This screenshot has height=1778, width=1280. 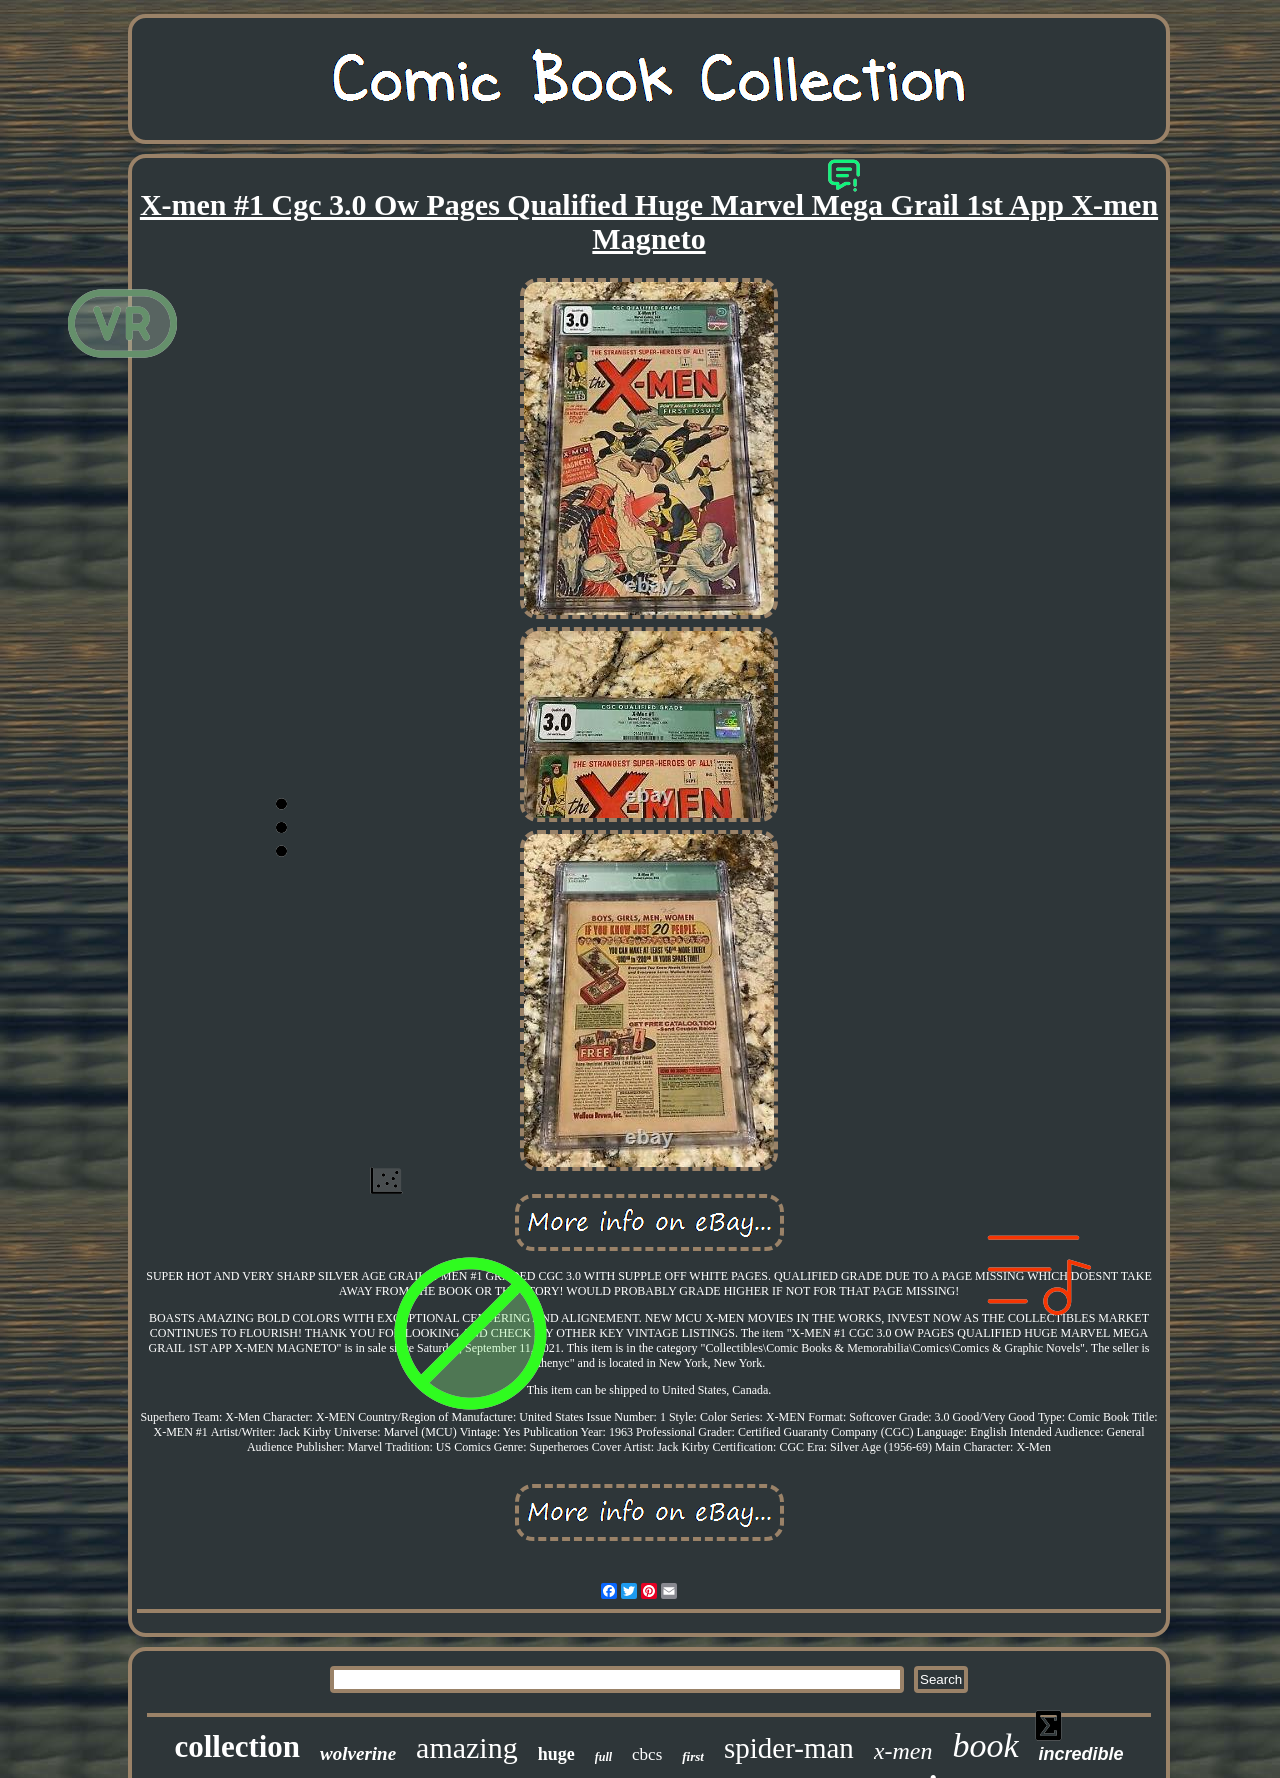 What do you see at coordinates (844, 174) in the screenshot?
I see `message requires attention or action` at bounding box center [844, 174].